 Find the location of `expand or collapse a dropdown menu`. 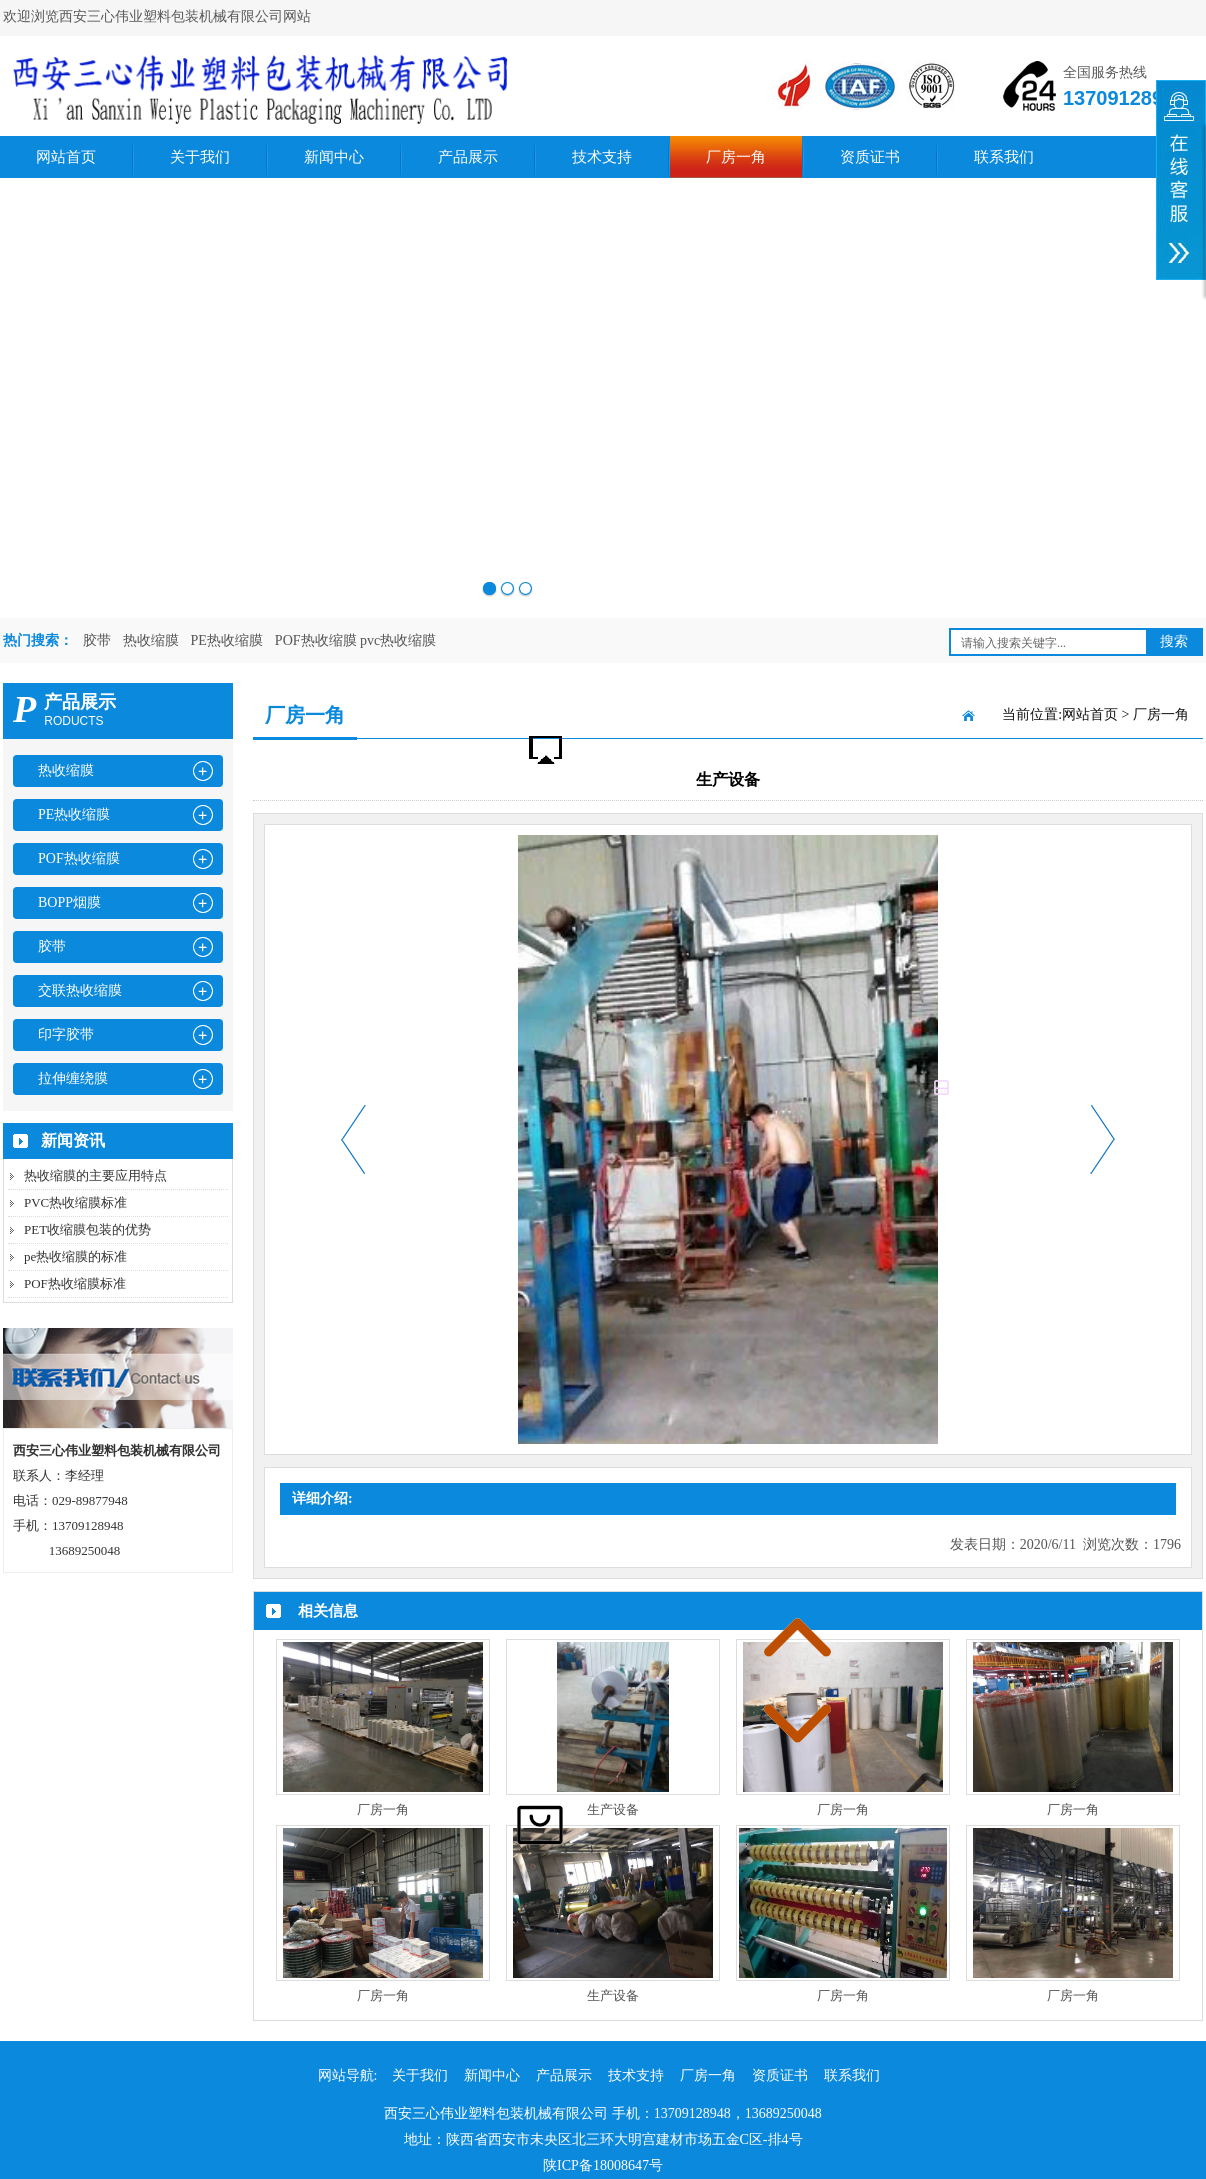

expand or collapse a dropdown menu is located at coordinates (797, 1680).